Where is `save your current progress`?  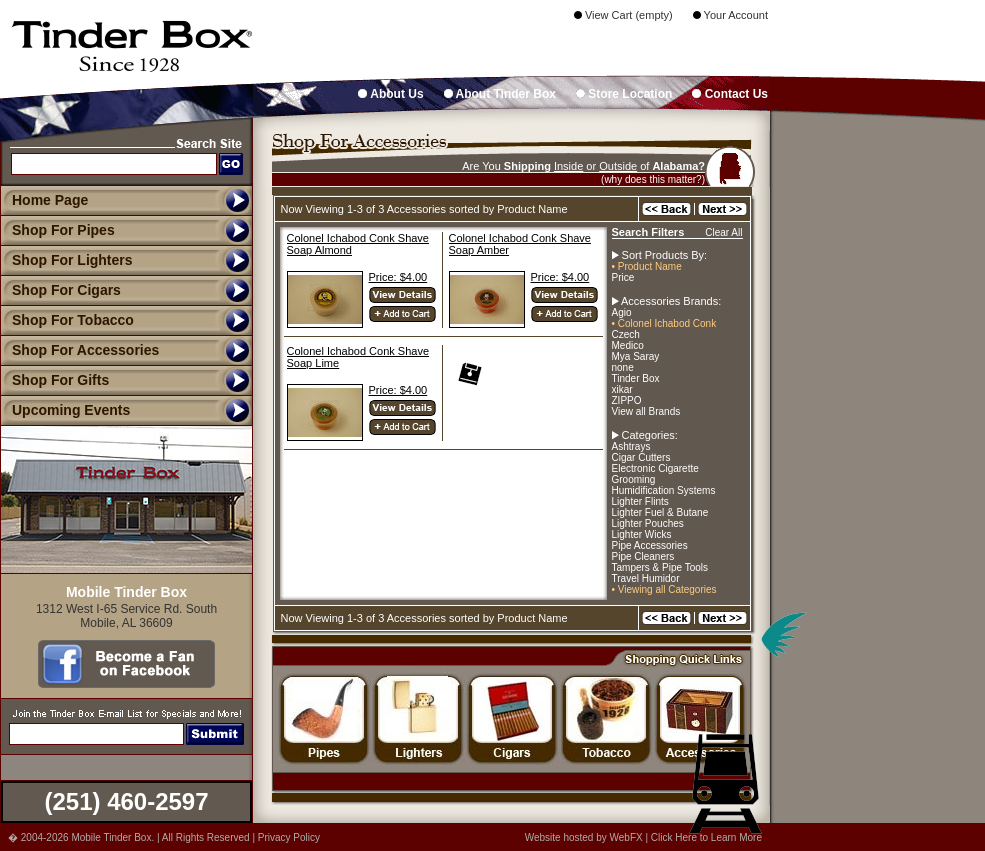
save your current progress is located at coordinates (470, 374).